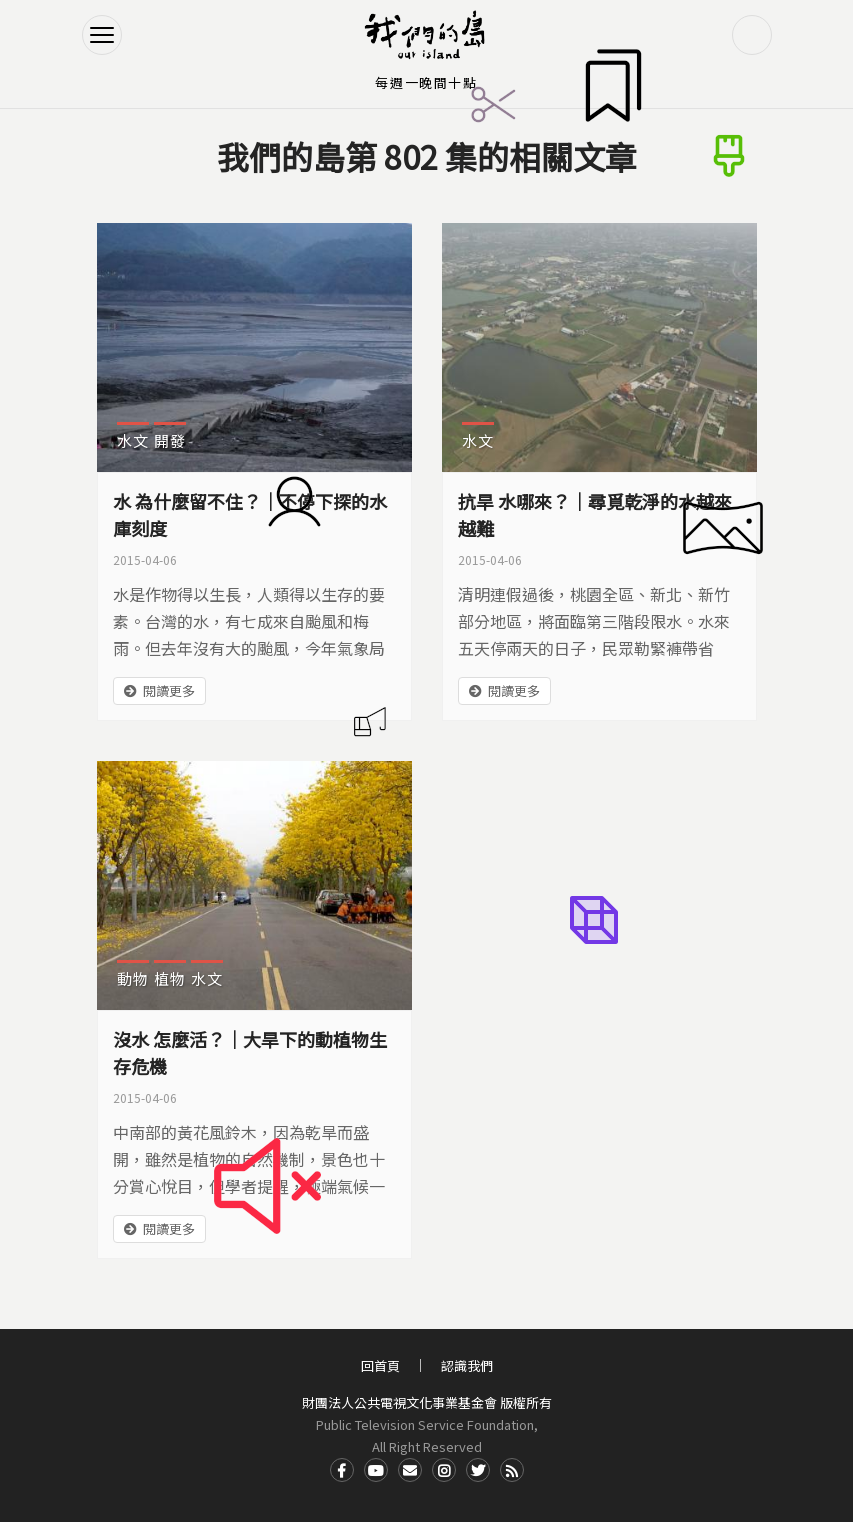 The image size is (853, 1522). What do you see at coordinates (370, 723) in the screenshot?
I see `construction or building in progress` at bounding box center [370, 723].